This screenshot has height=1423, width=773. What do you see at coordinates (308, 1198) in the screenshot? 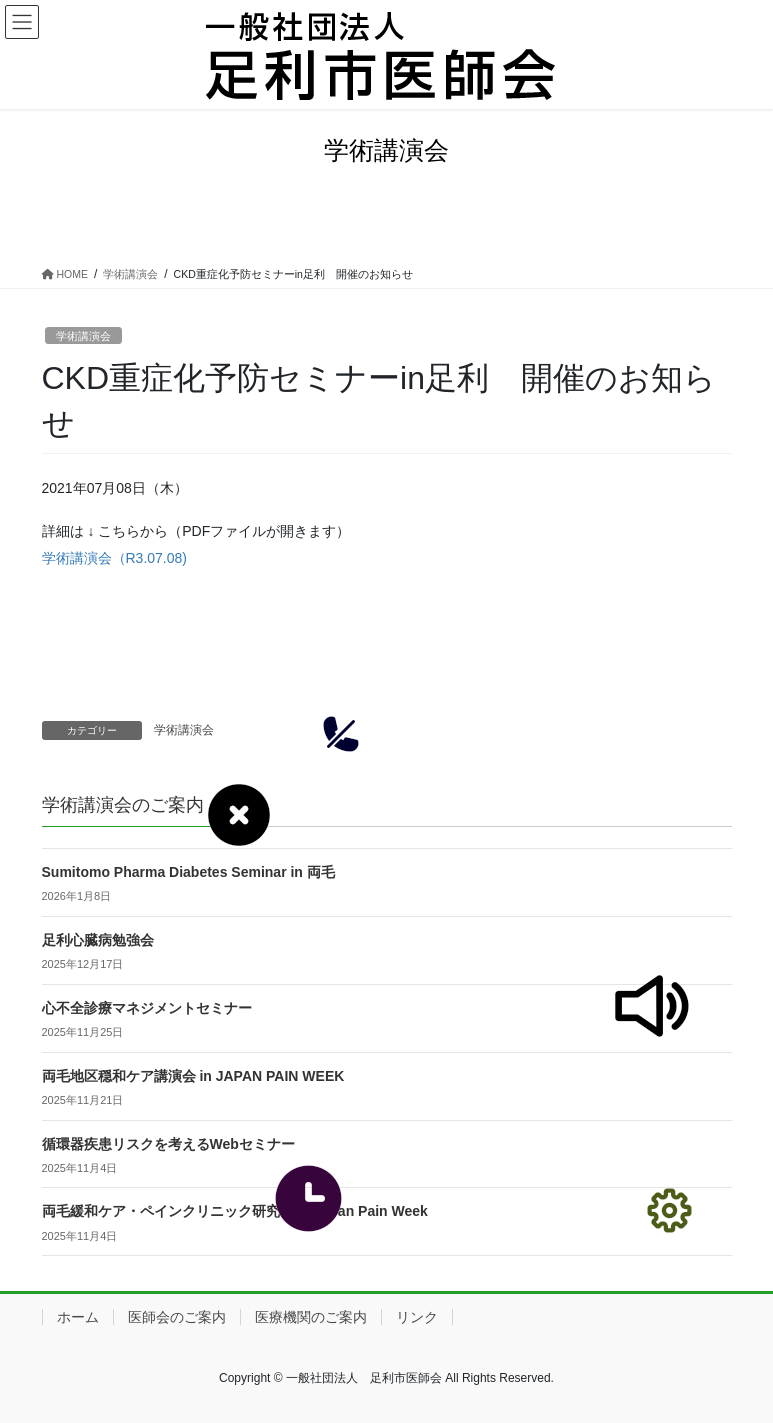
I see `view current time` at bounding box center [308, 1198].